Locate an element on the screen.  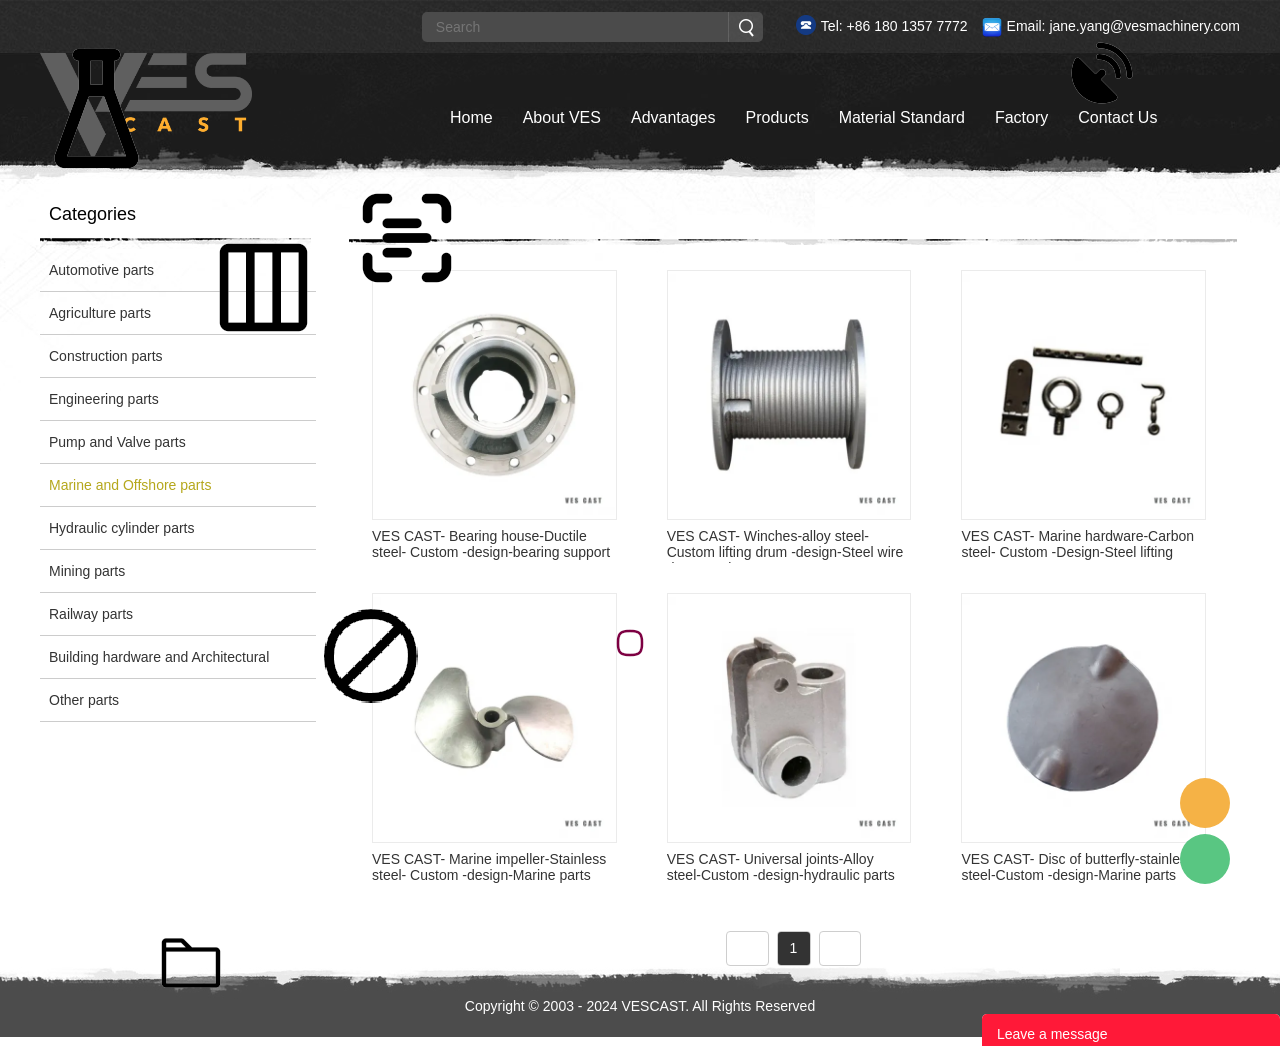
switch to three-column layout is located at coordinates (263, 287).